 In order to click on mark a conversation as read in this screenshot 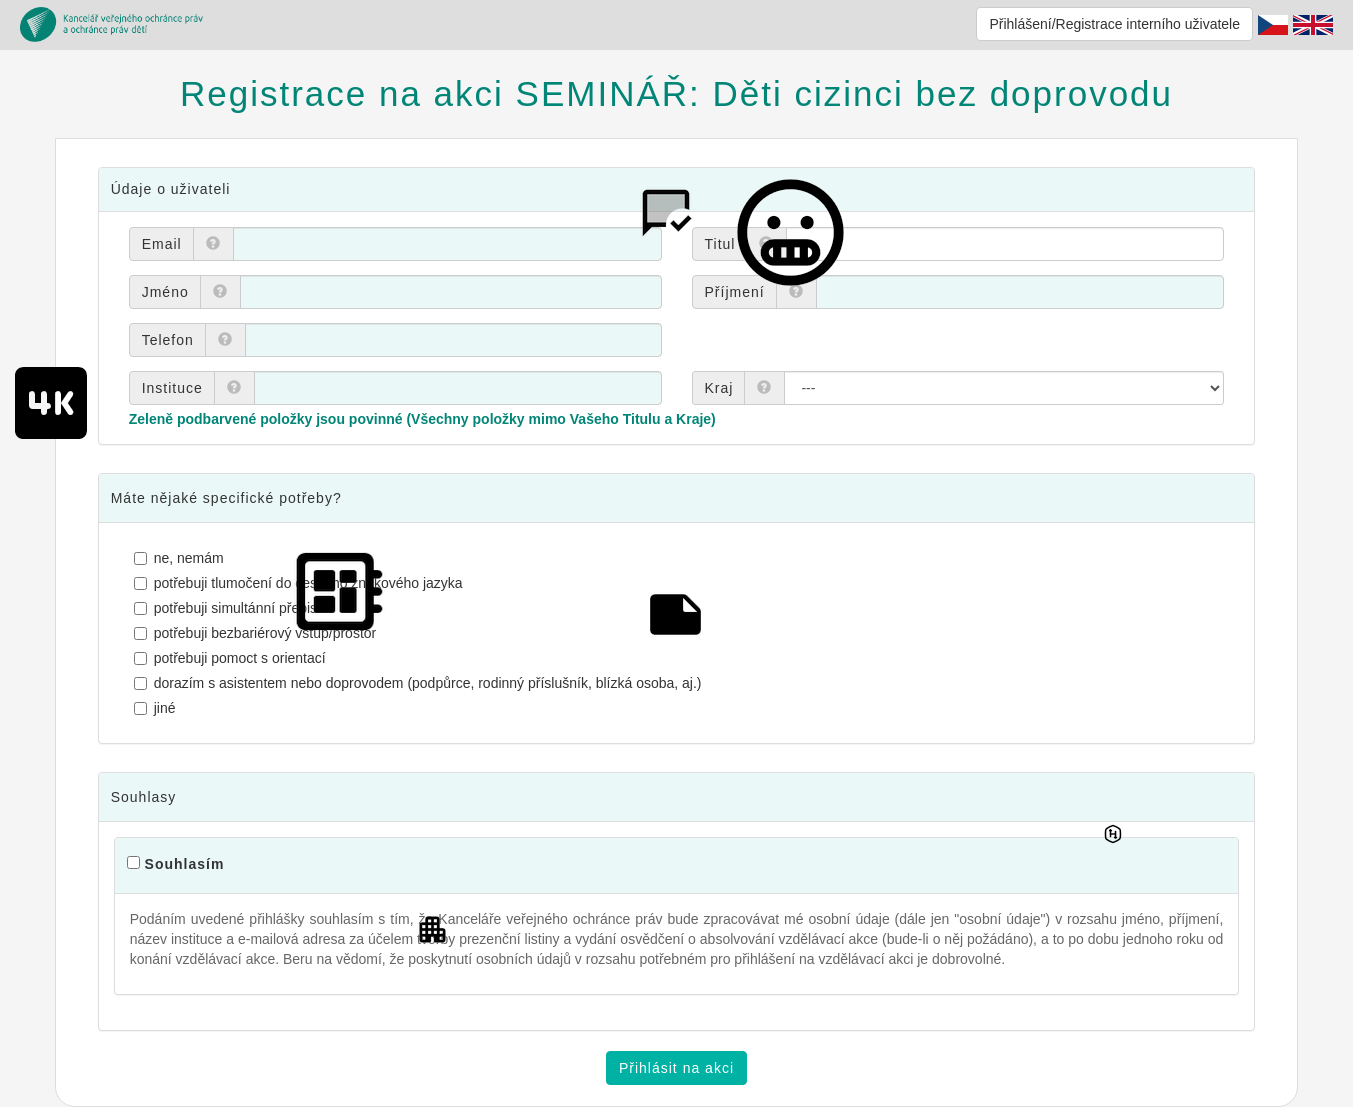, I will do `click(666, 213)`.